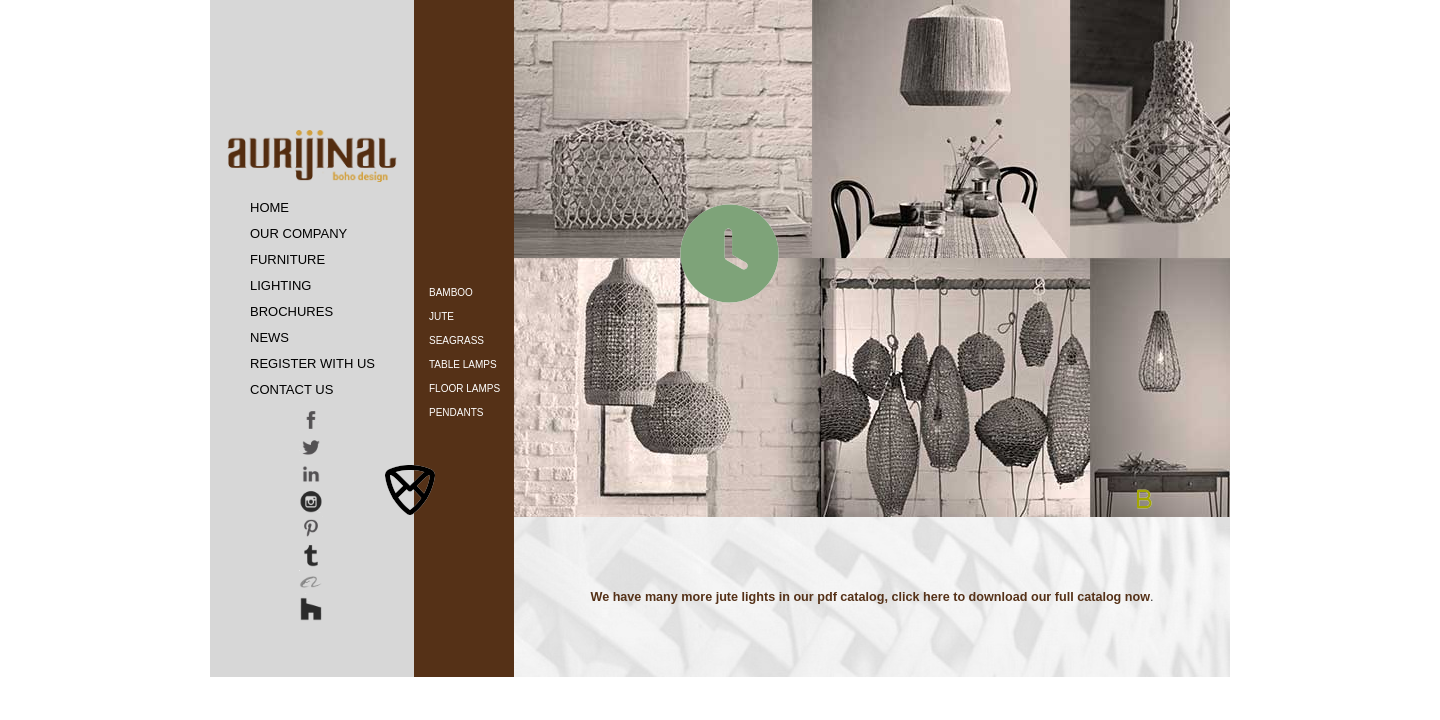  What do you see at coordinates (1144, 499) in the screenshot?
I see `apply bold formatting to selected text` at bounding box center [1144, 499].